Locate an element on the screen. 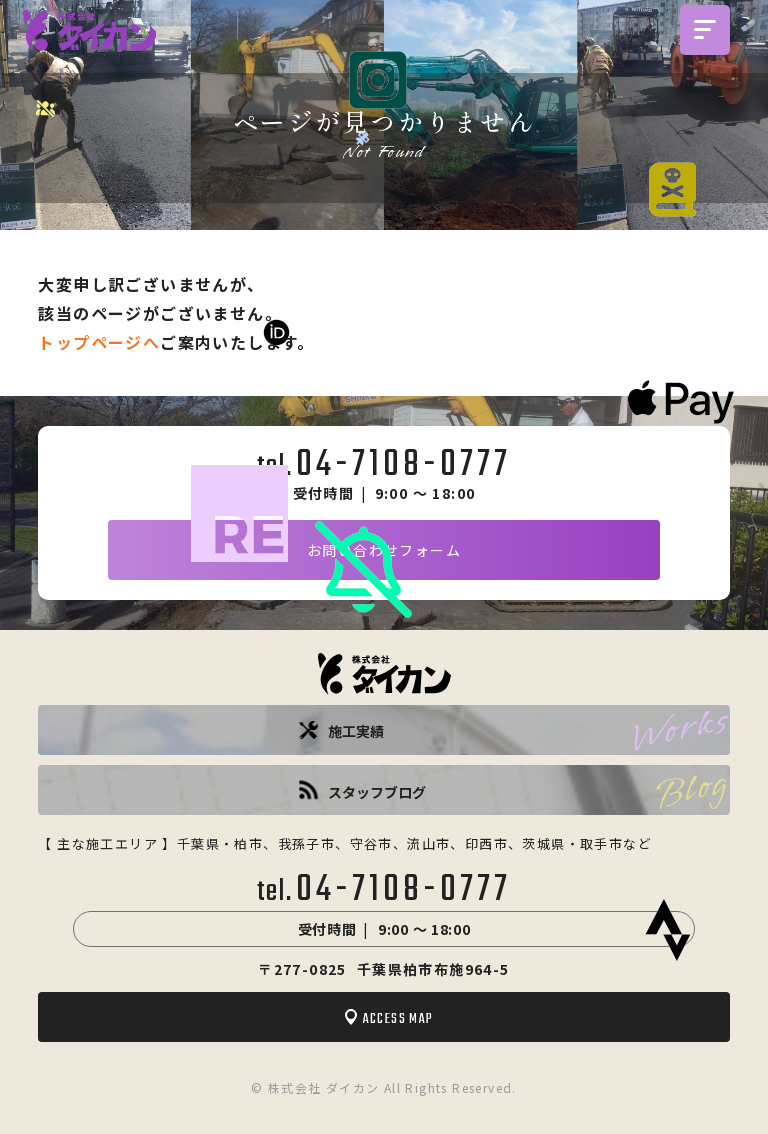 The width and height of the screenshot is (768, 1134). access spooky or halloween-themed content is located at coordinates (672, 189).